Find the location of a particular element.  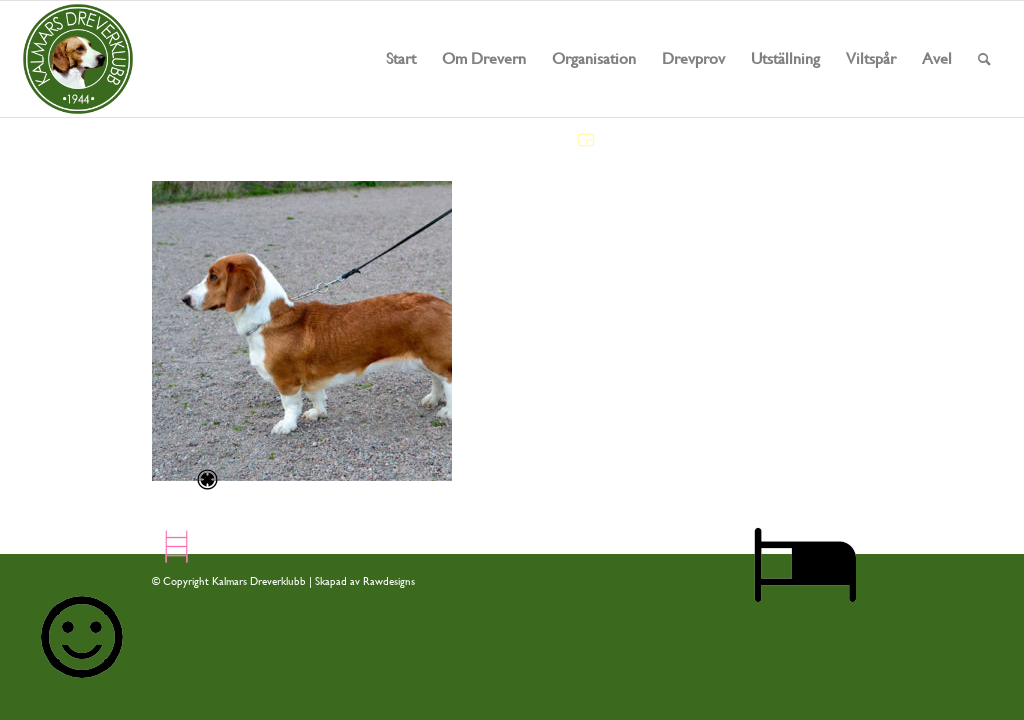

view hotel or accommodation options is located at coordinates (802, 565).